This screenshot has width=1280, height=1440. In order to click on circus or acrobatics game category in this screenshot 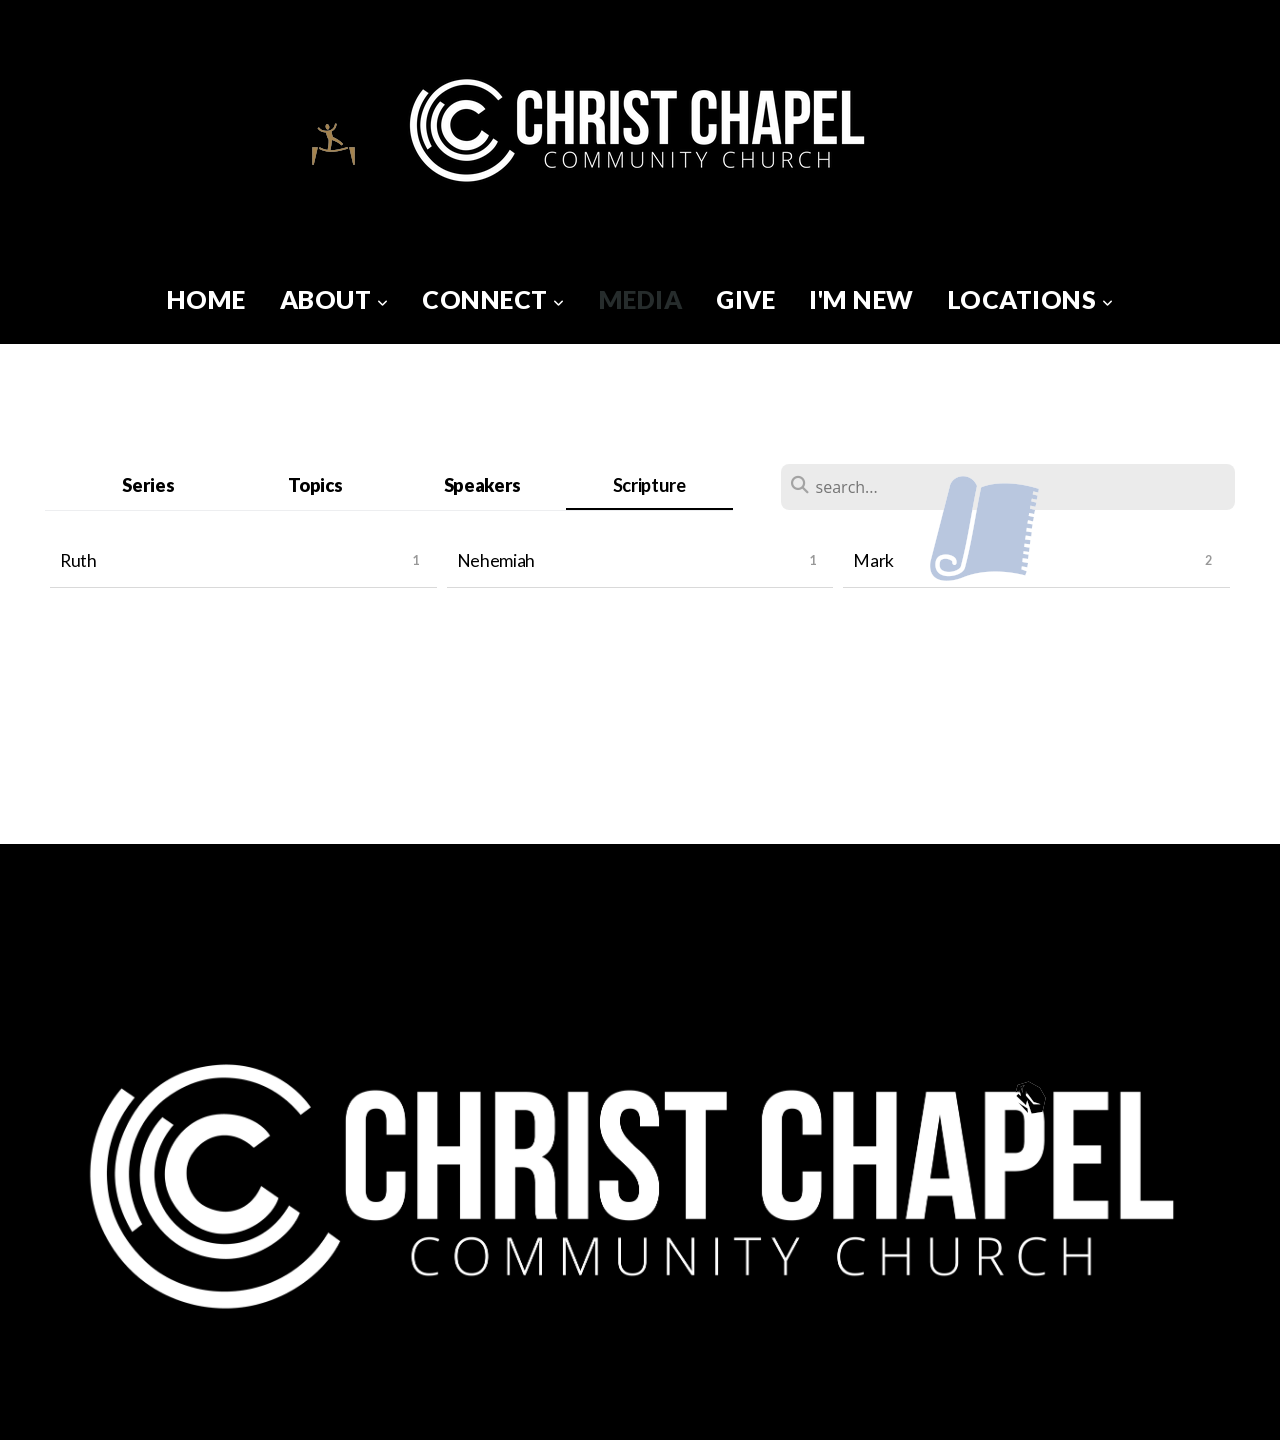, I will do `click(333, 143)`.